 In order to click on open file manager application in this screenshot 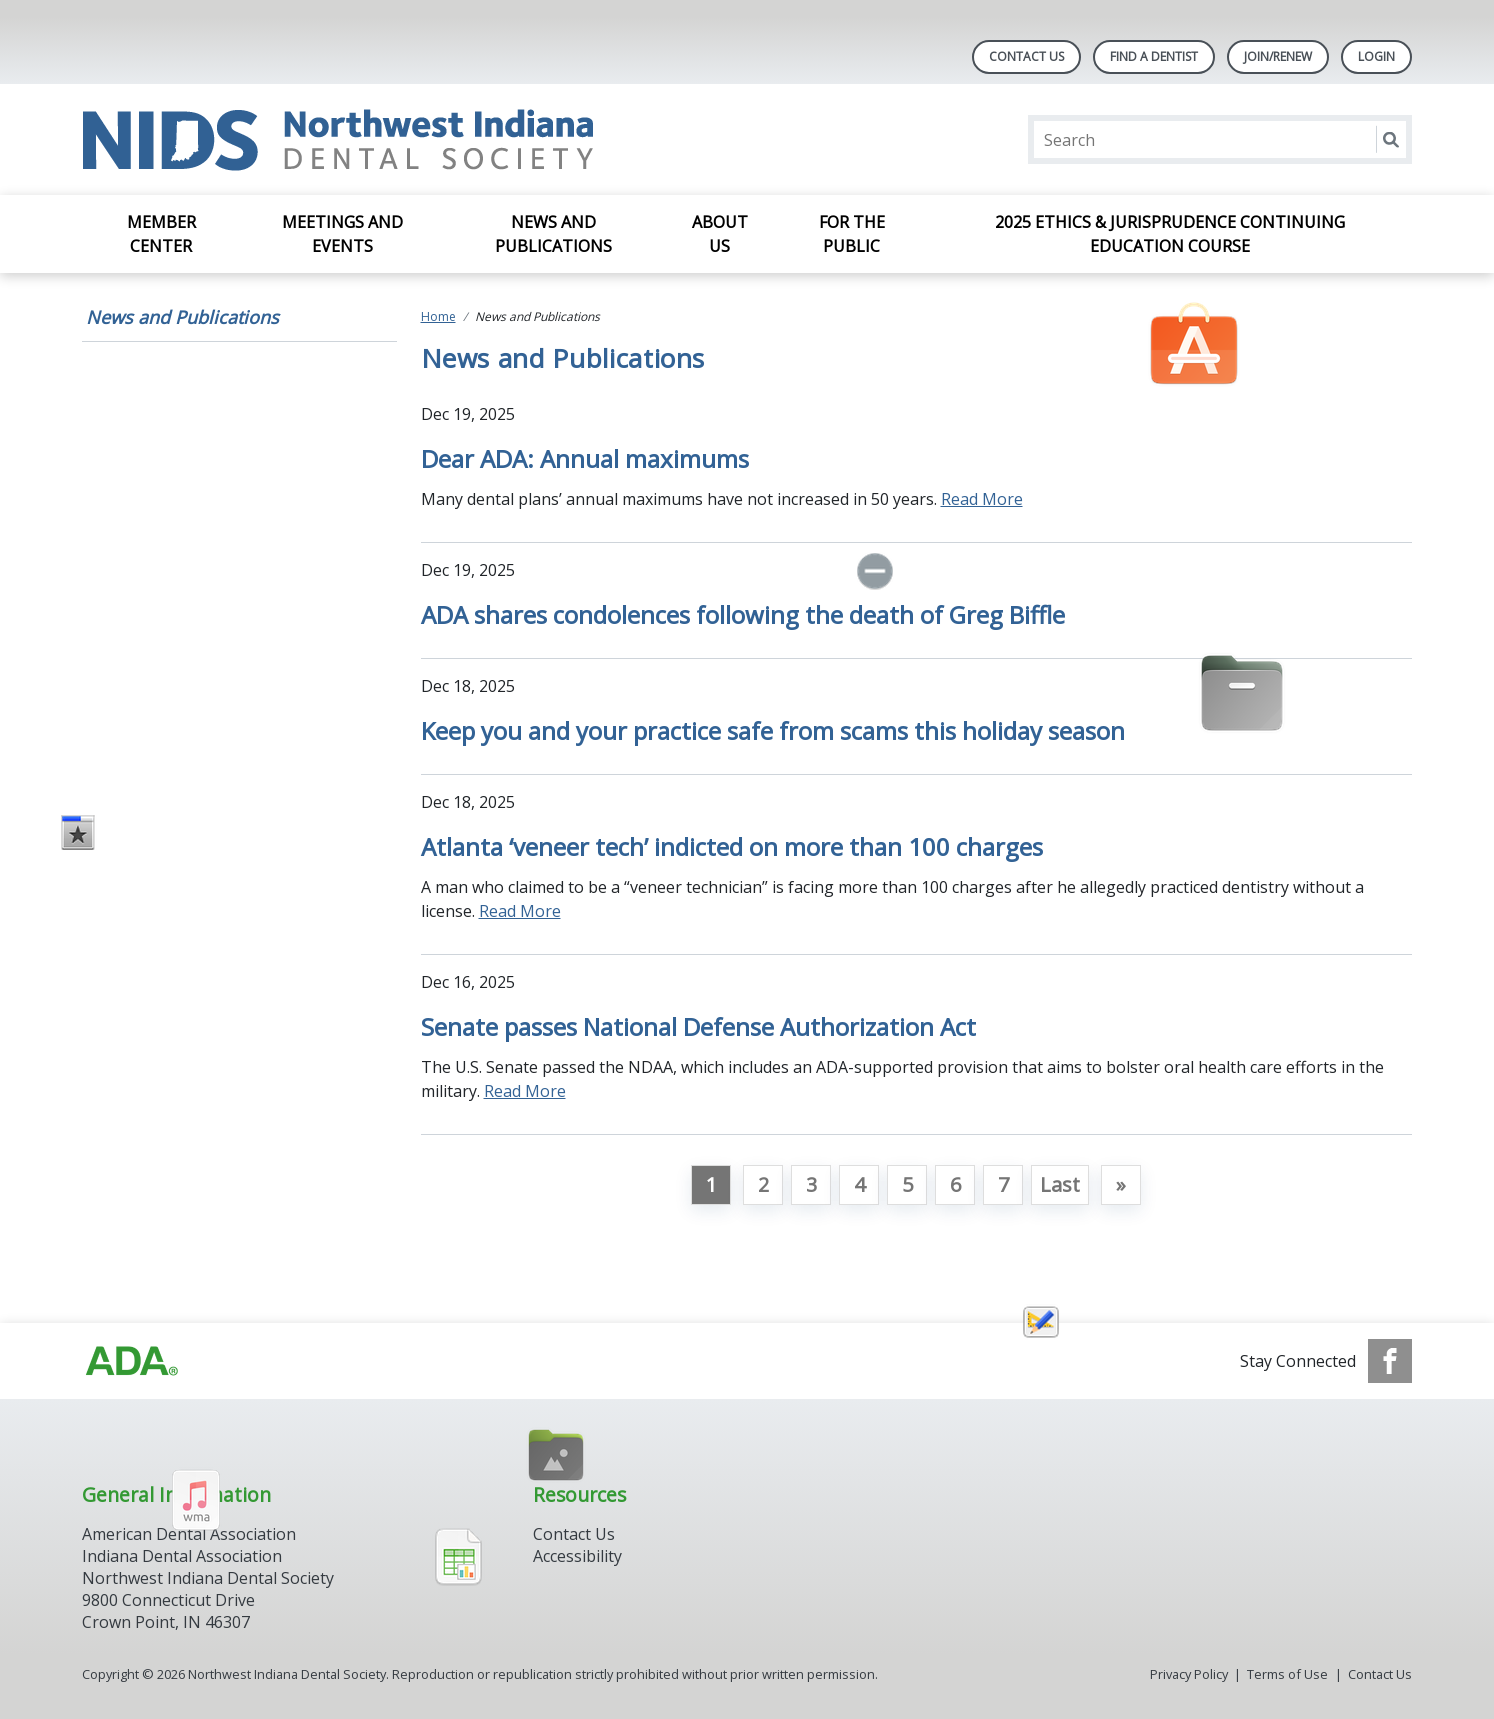, I will do `click(1242, 693)`.